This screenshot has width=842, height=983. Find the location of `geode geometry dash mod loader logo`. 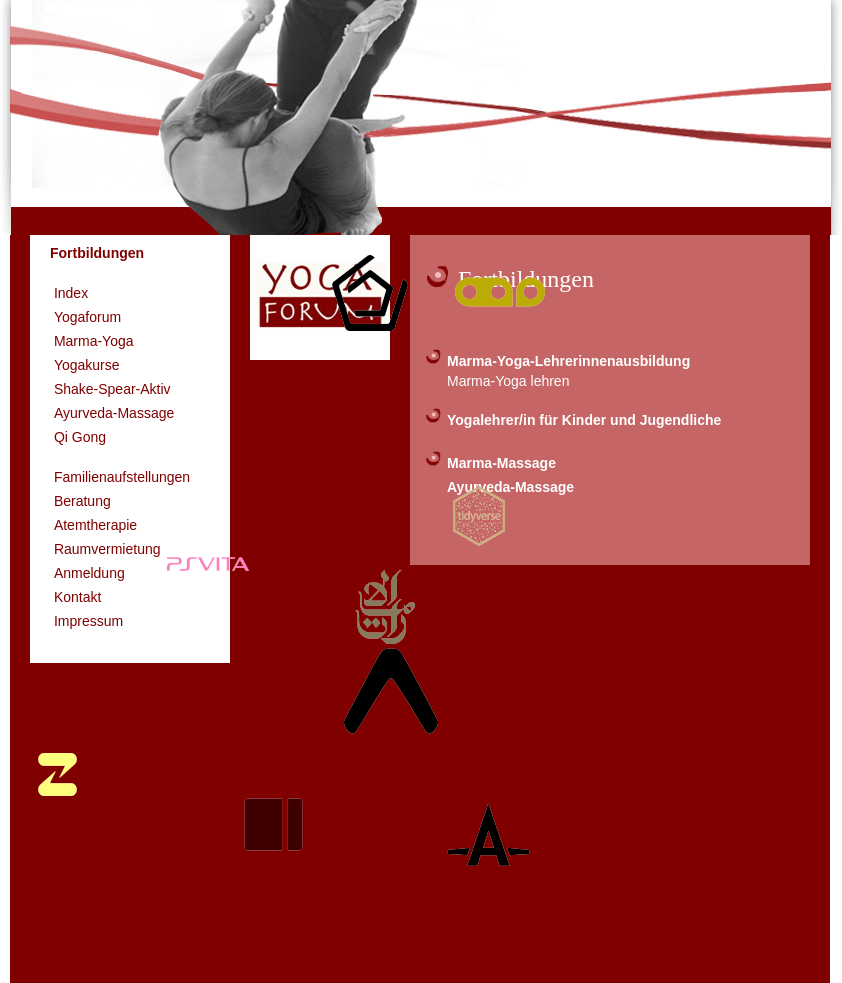

geode geometry dash mod loader logo is located at coordinates (370, 293).